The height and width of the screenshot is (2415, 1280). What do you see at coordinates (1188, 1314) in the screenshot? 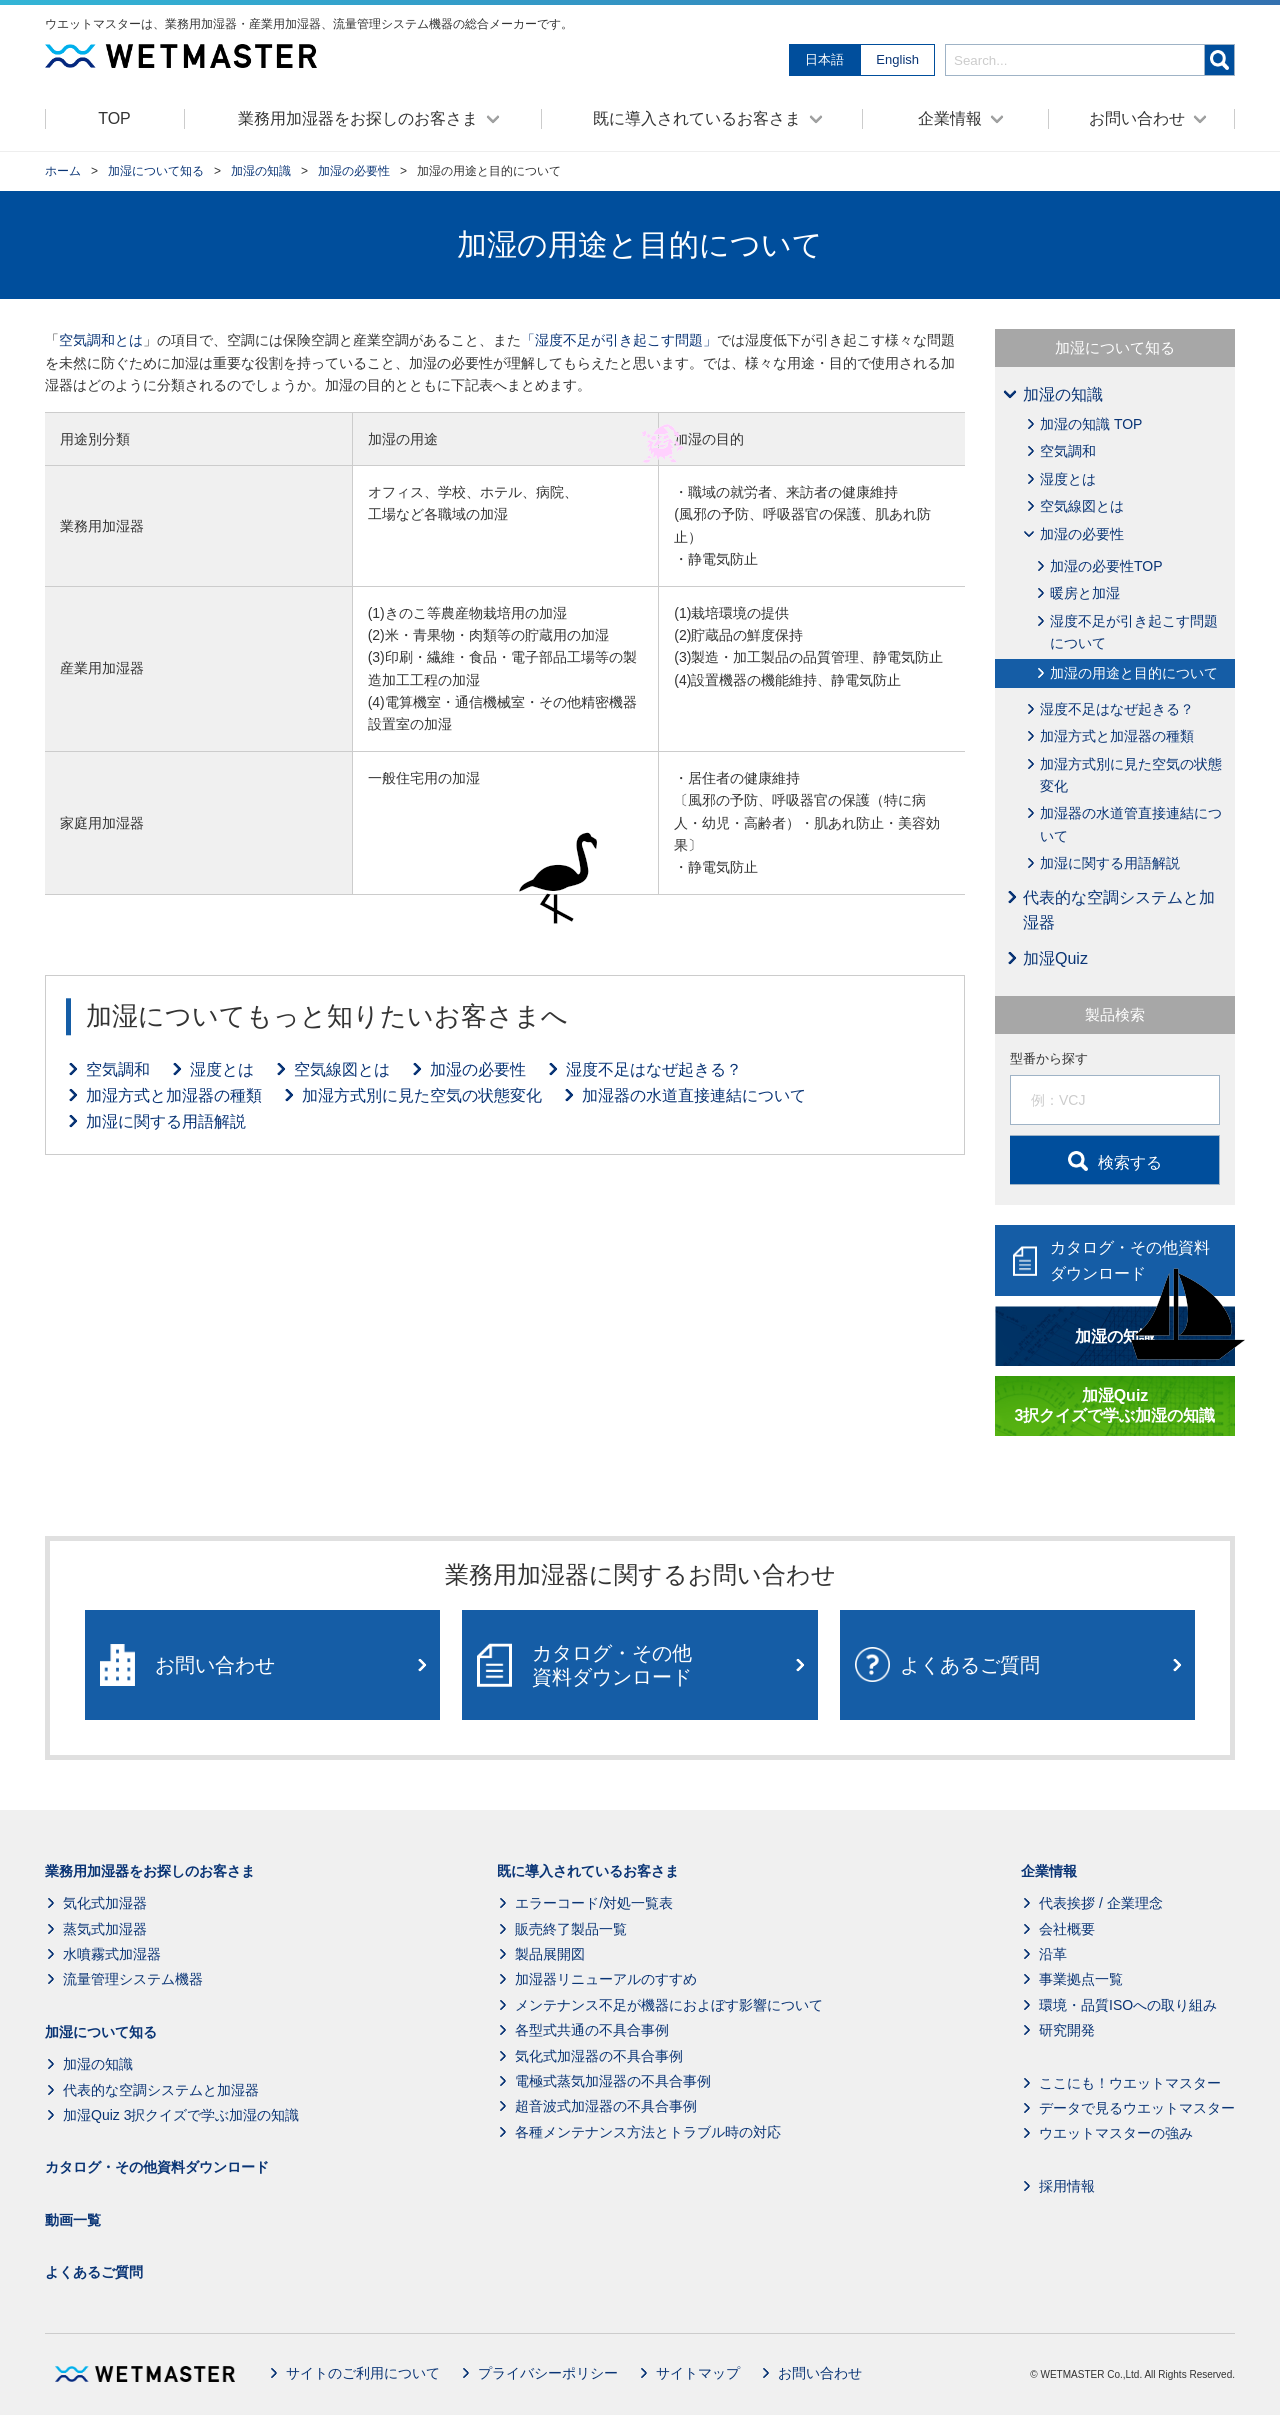
I see `access sailing or boating activities` at bounding box center [1188, 1314].